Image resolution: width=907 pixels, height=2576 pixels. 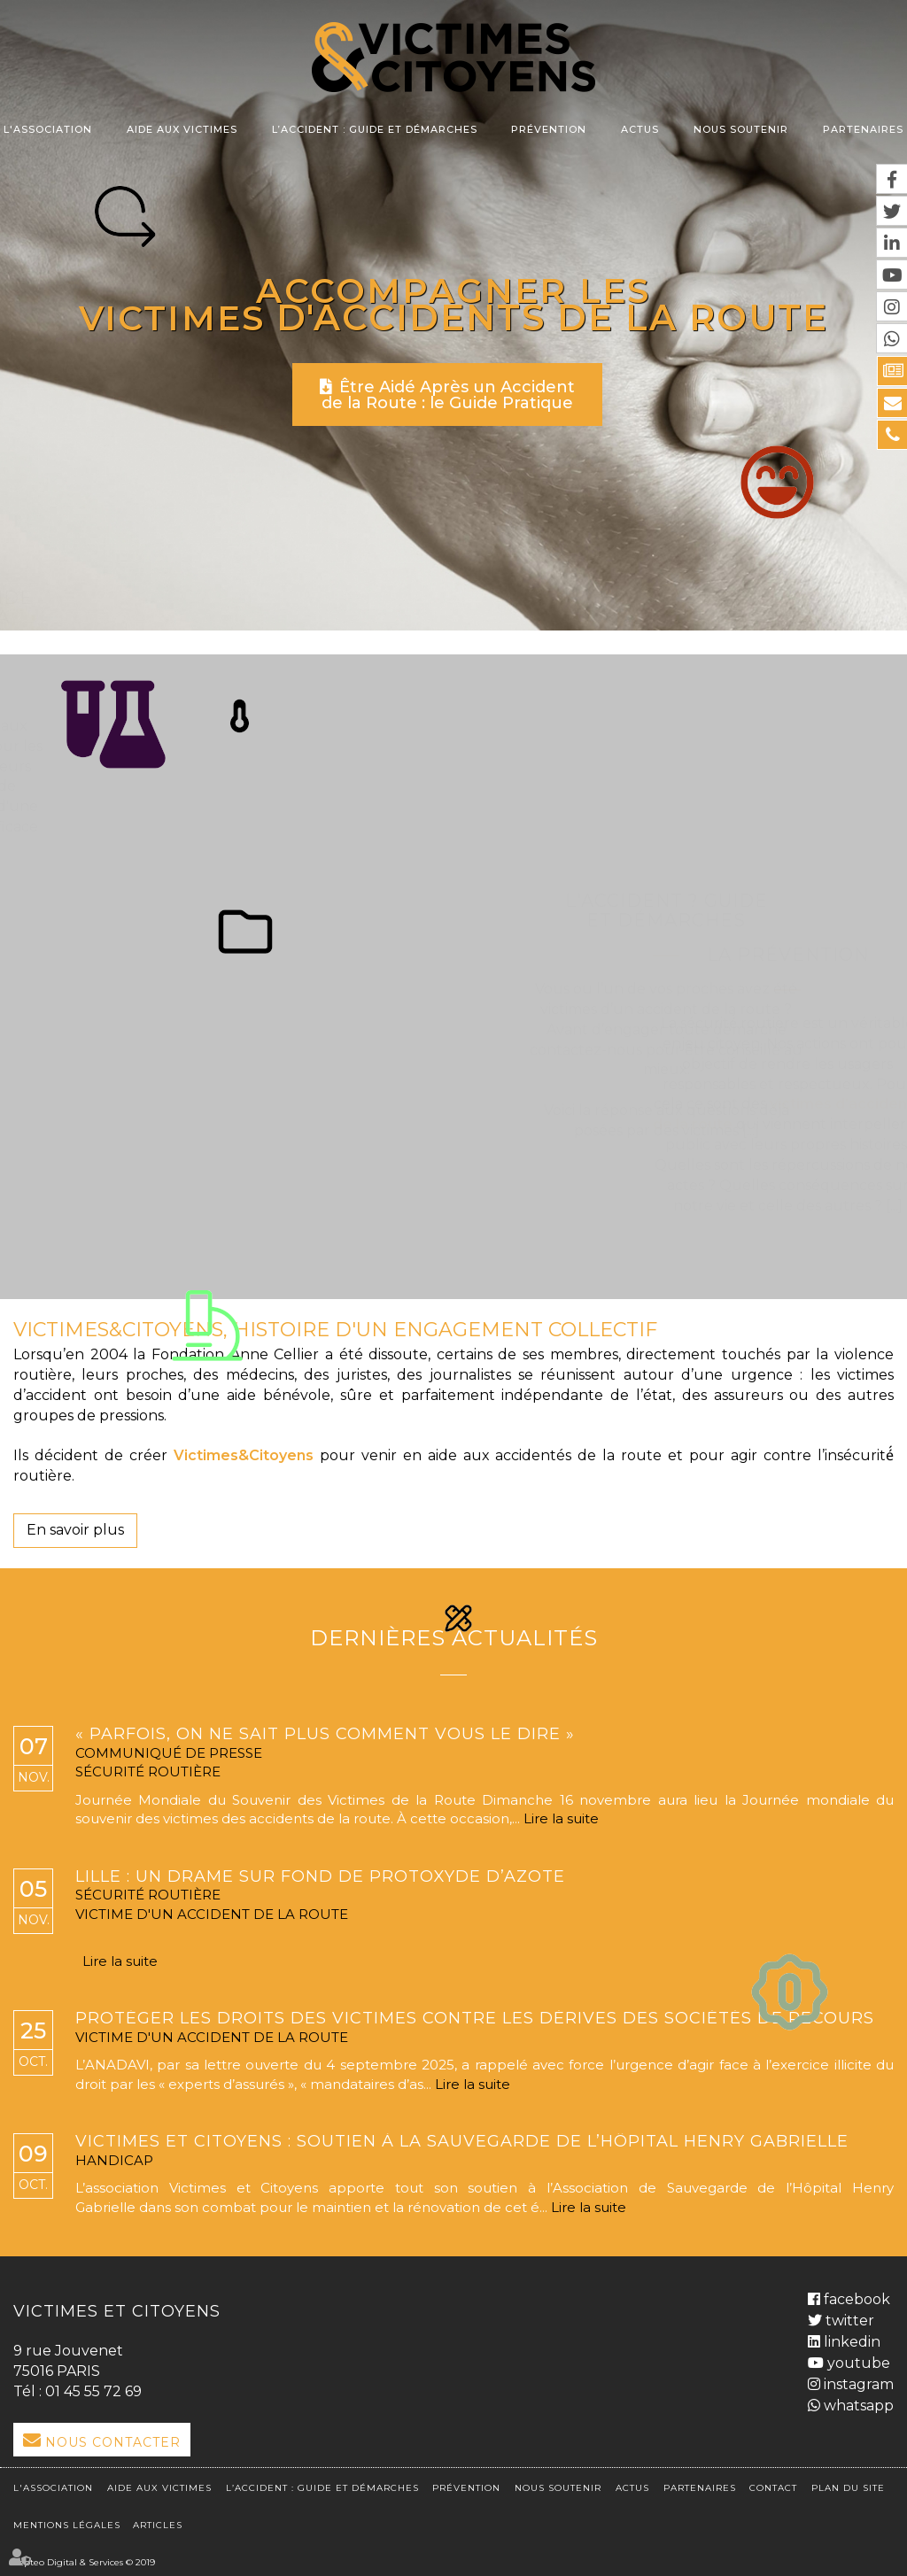 I want to click on add a laughing emoji reaction, so click(x=777, y=482).